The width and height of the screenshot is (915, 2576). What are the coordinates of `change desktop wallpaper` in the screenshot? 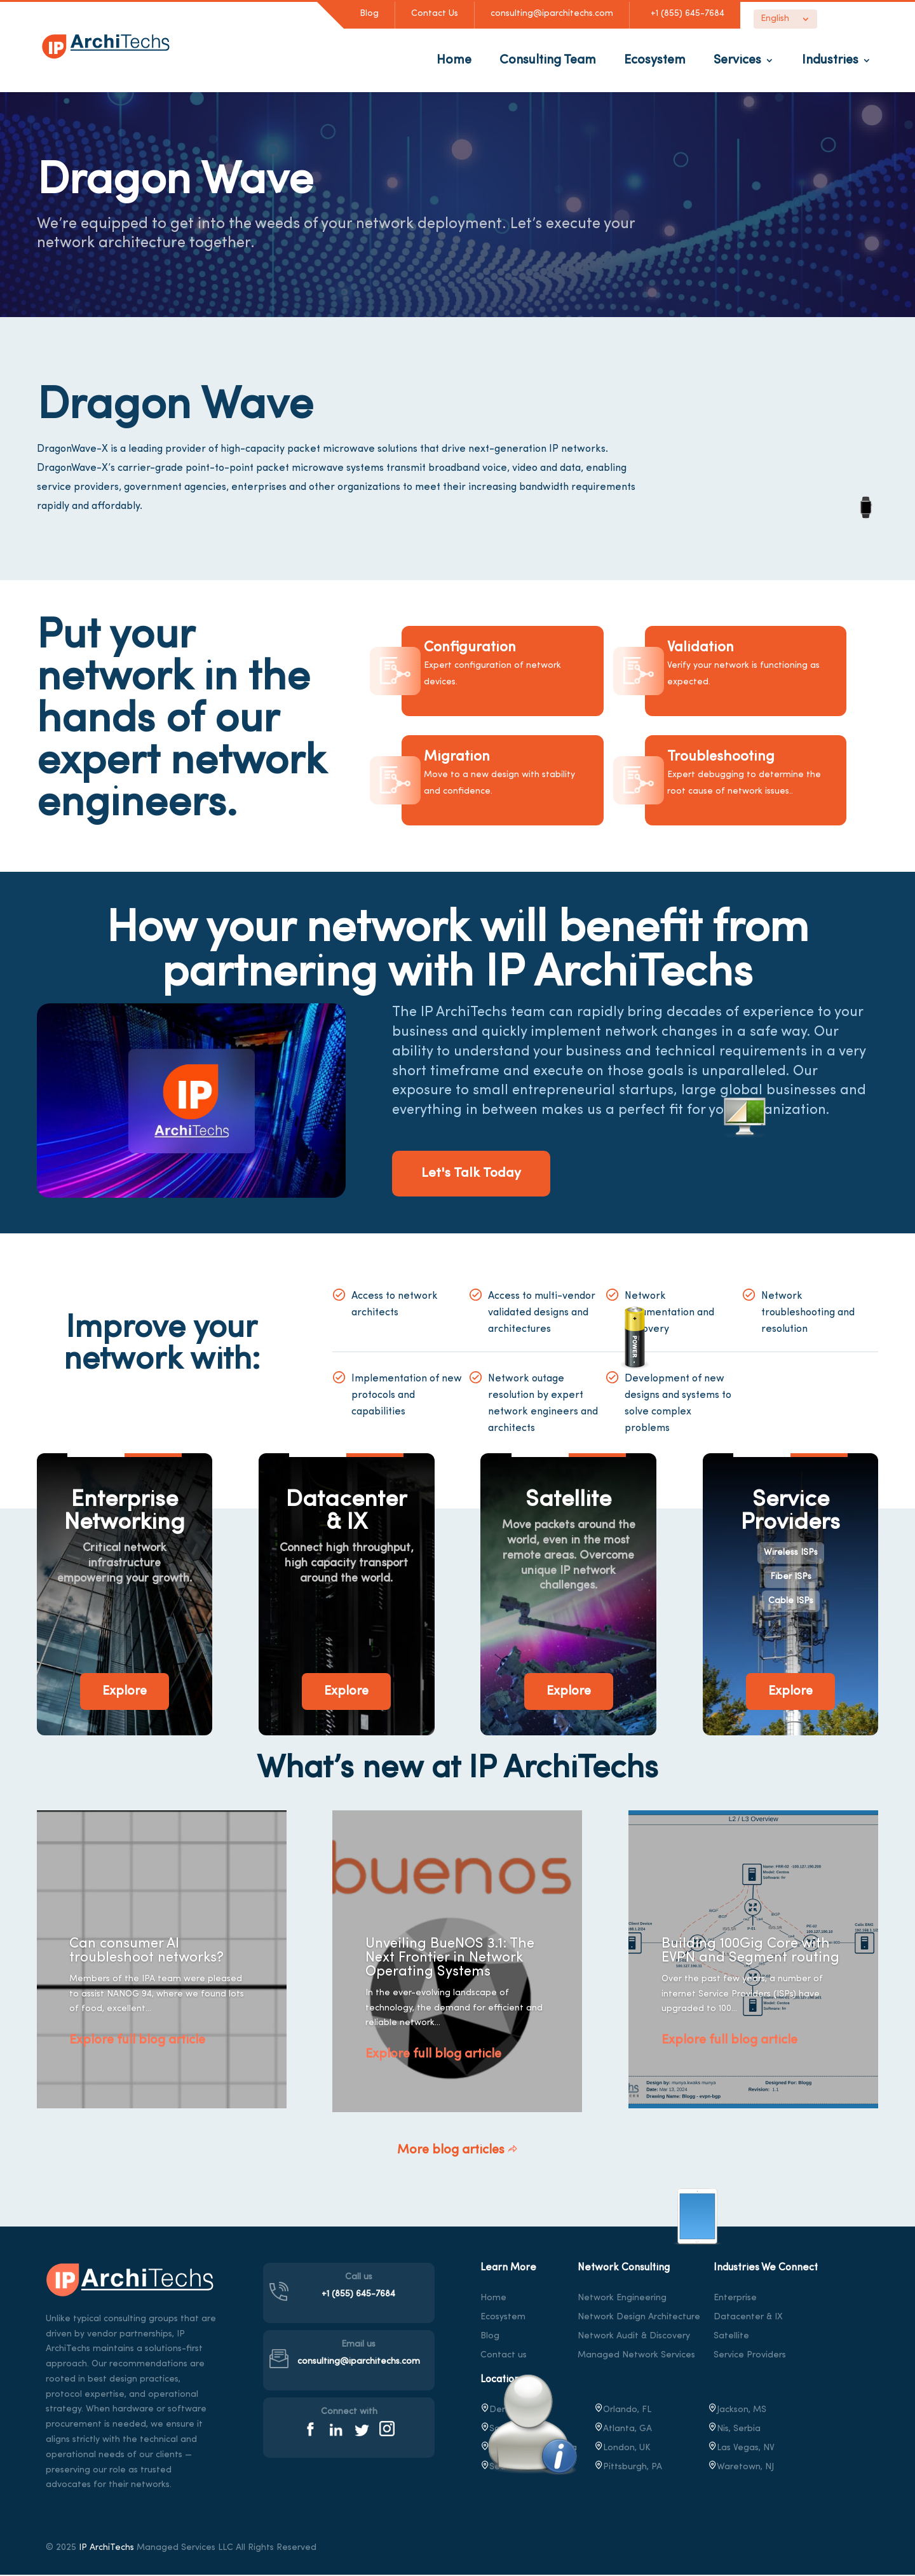 It's located at (745, 1116).